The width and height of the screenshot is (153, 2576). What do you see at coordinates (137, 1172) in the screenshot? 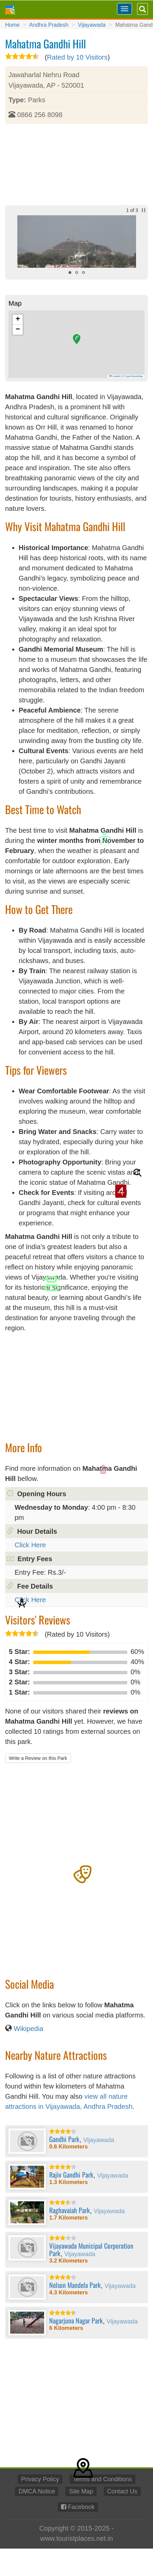
I see `find and replace text or content` at bounding box center [137, 1172].